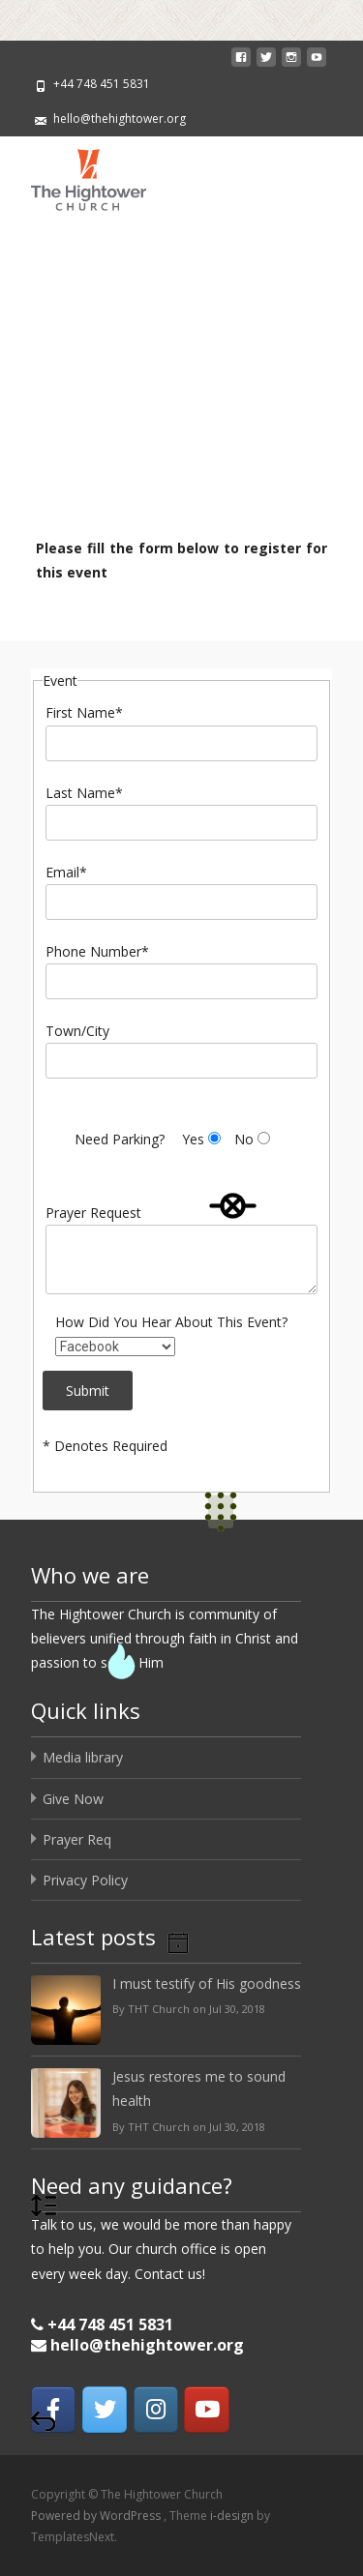 The image size is (363, 2576). I want to click on indicates a calendar event or notification, so click(178, 1943).